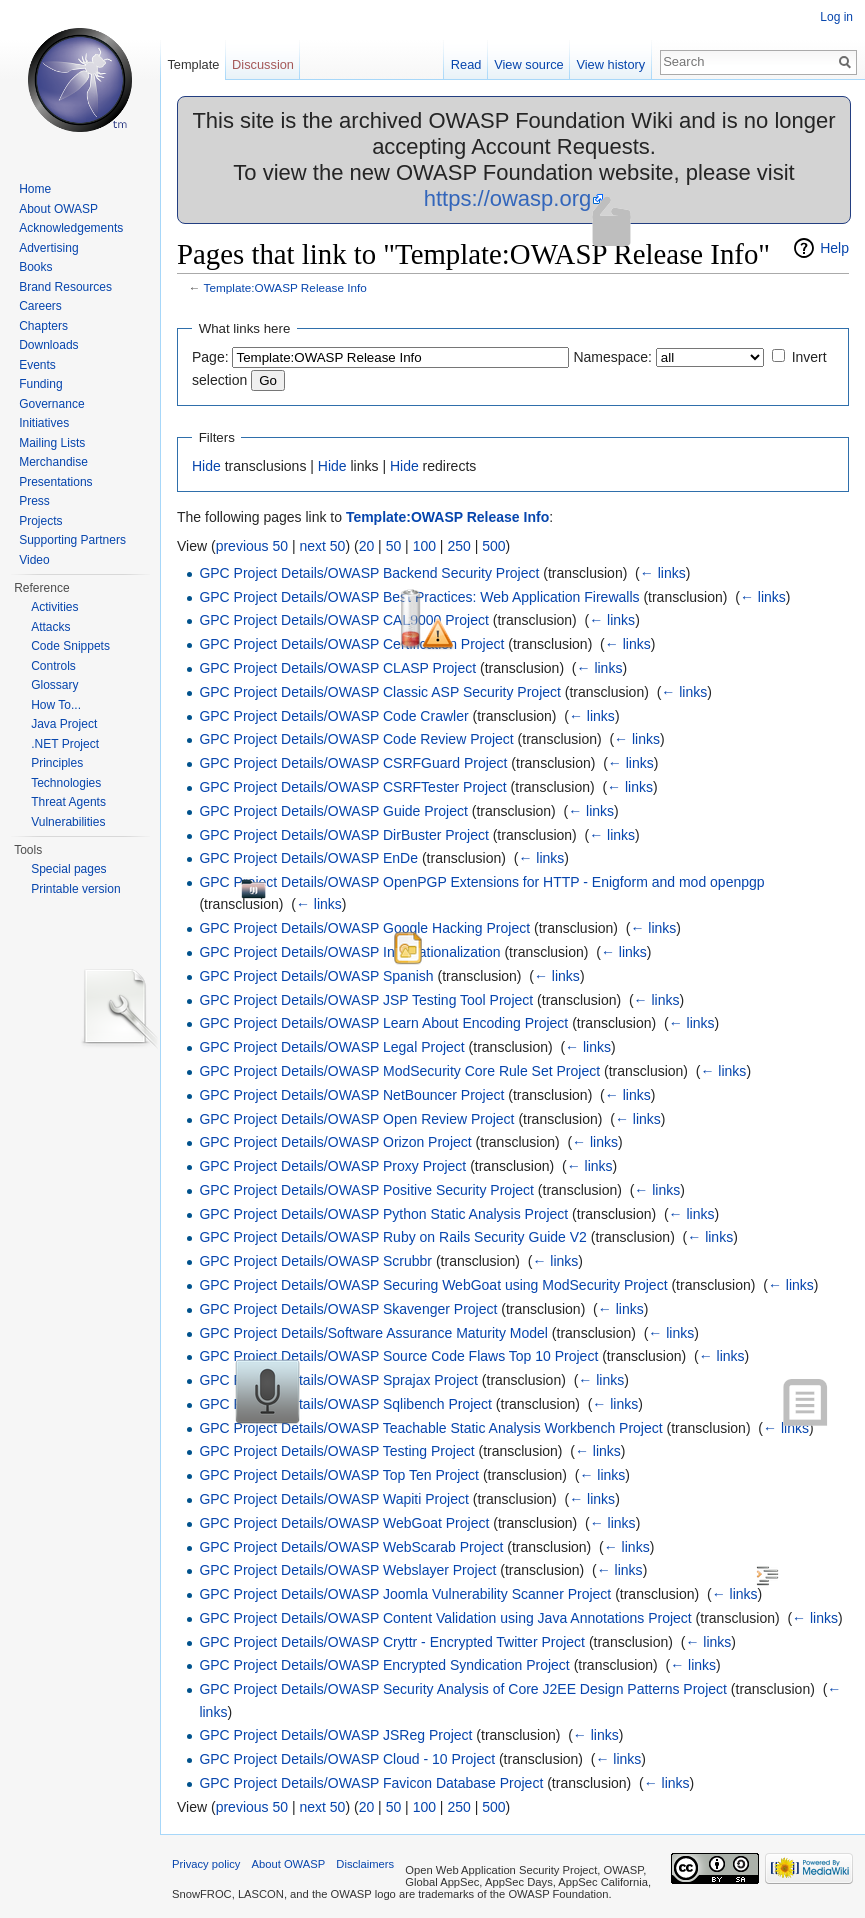  What do you see at coordinates (121, 1008) in the screenshot?
I see `view or edit document properties` at bounding box center [121, 1008].